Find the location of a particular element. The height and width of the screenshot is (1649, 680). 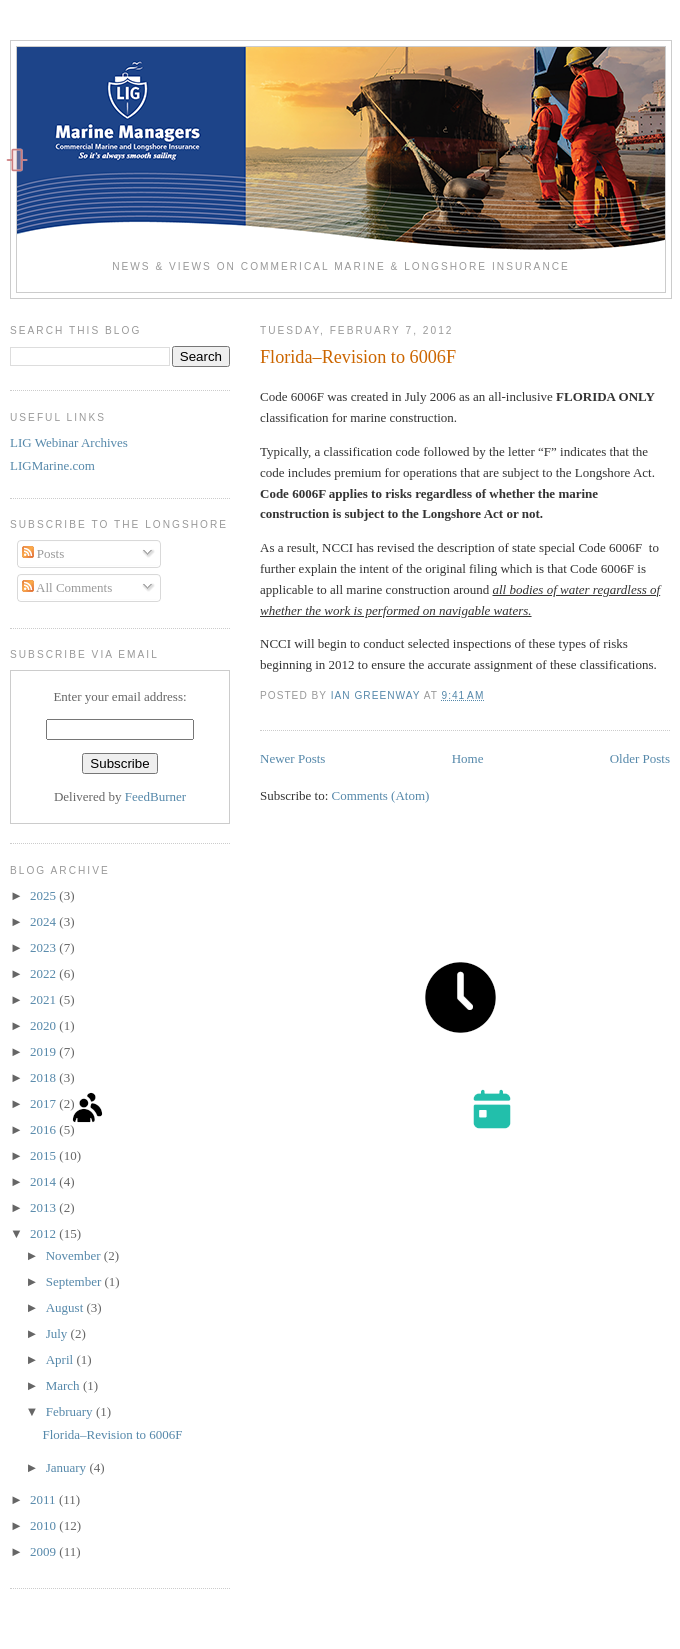

align object to vertical center is located at coordinates (17, 160).